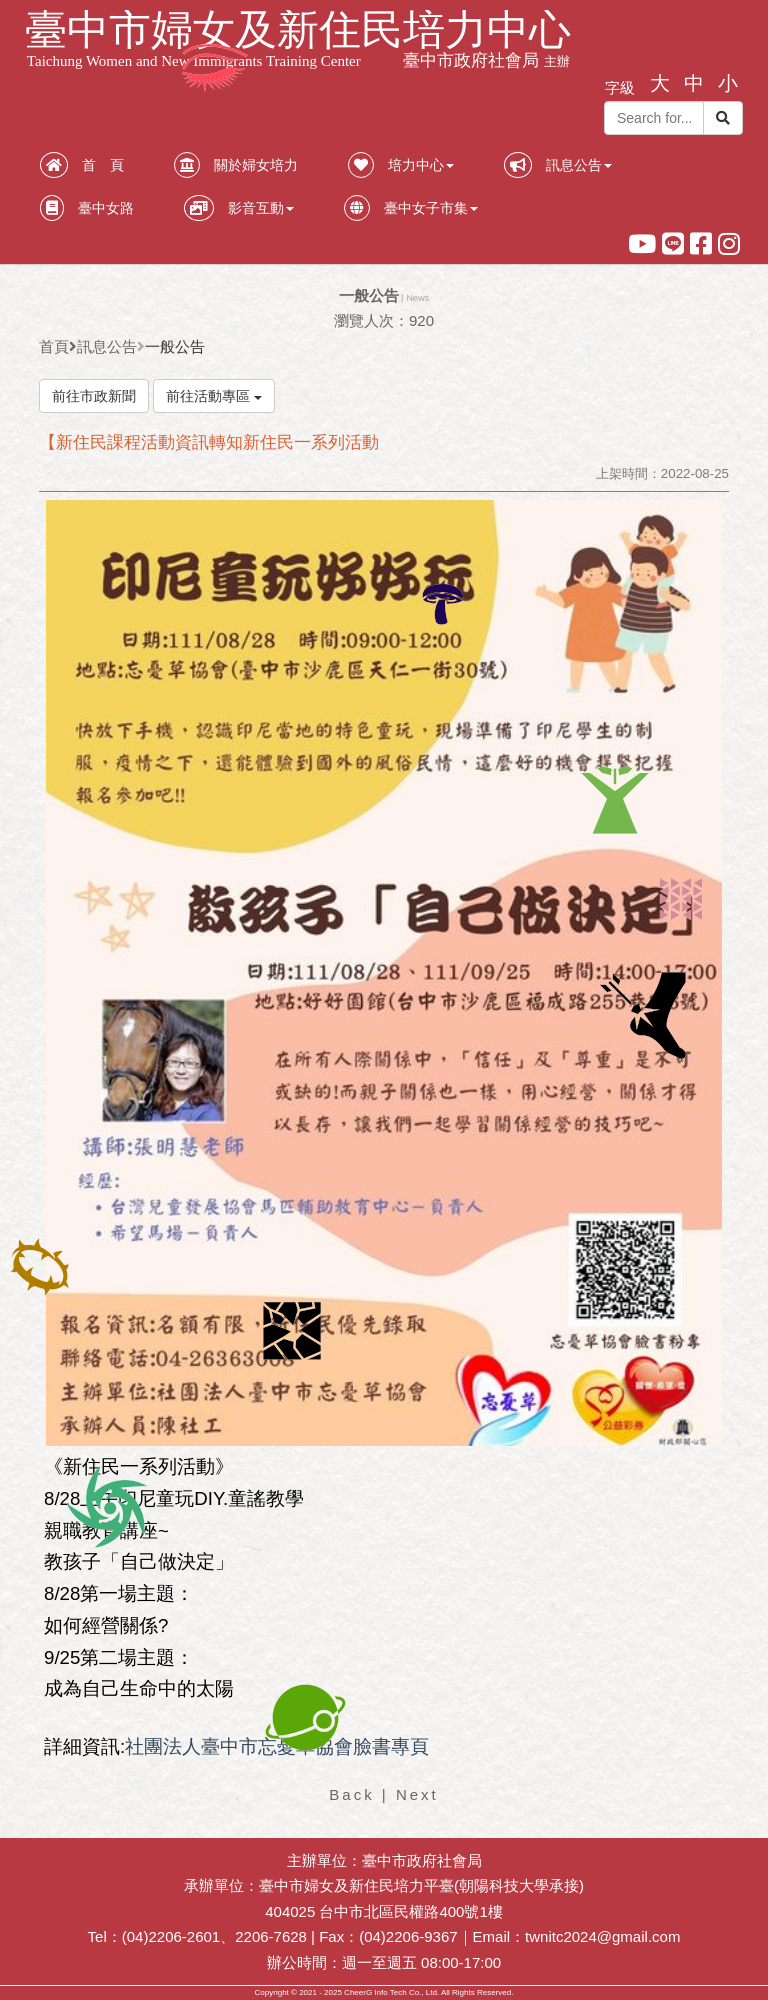 The image size is (768, 2000). Describe the element at coordinates (305, 1717) in the screenshot. I see `view orbital mechanics or space simulation settings` at that location.